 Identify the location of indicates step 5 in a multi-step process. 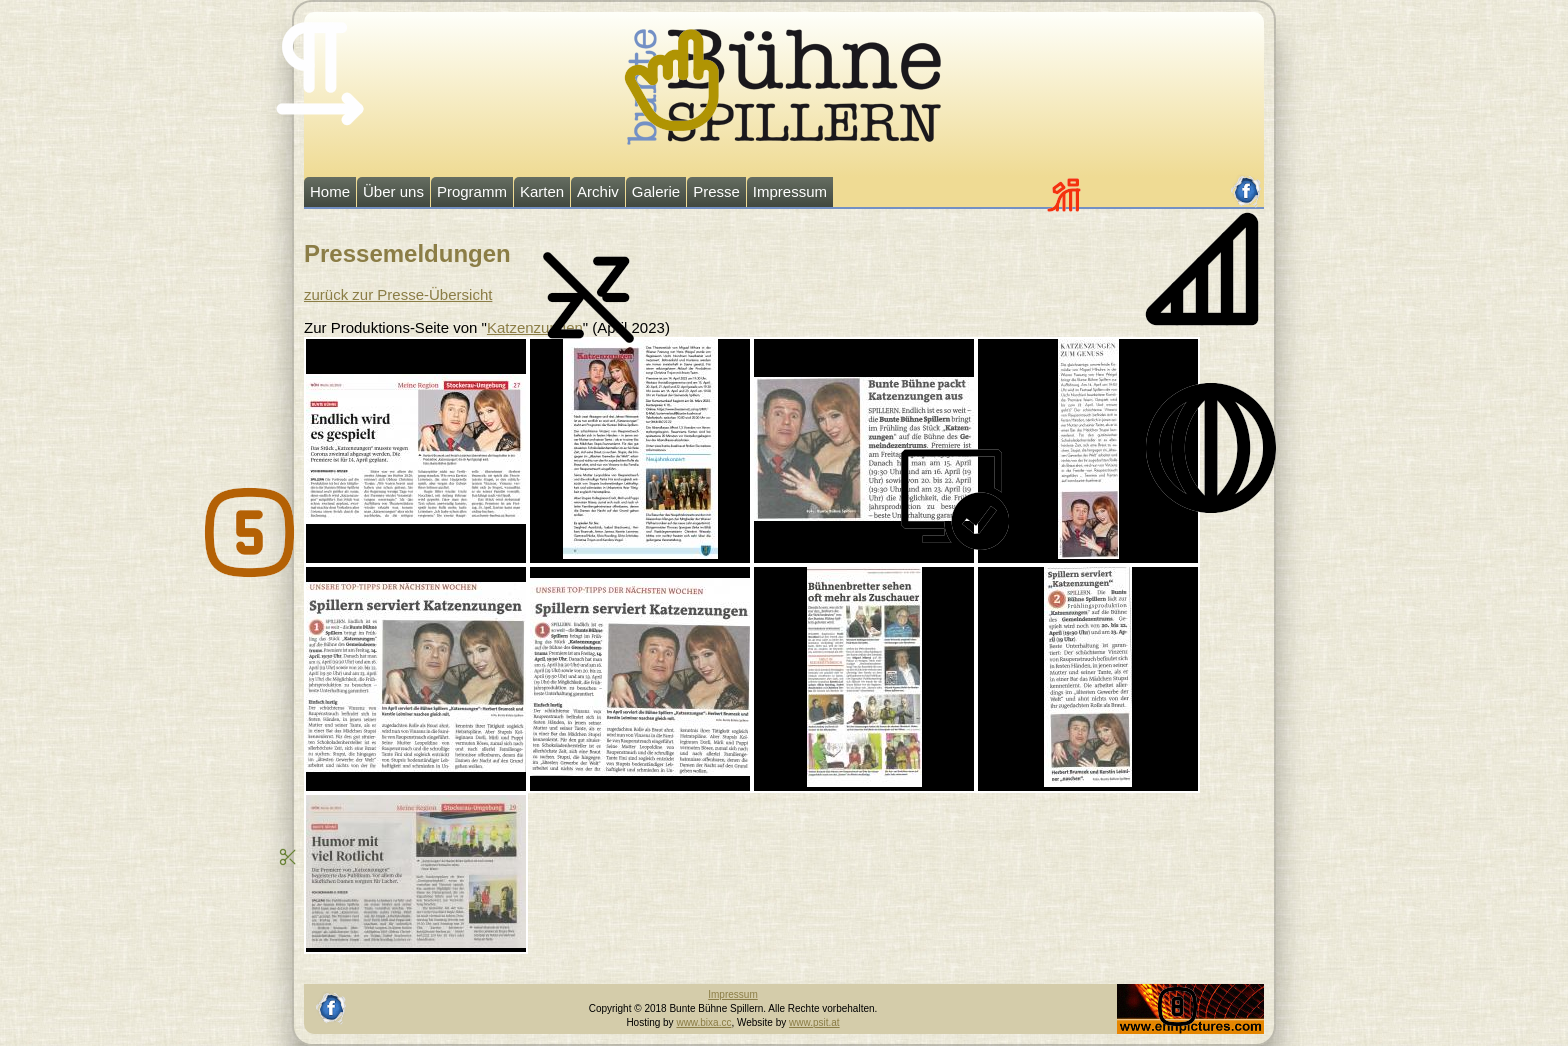
(249, 532).